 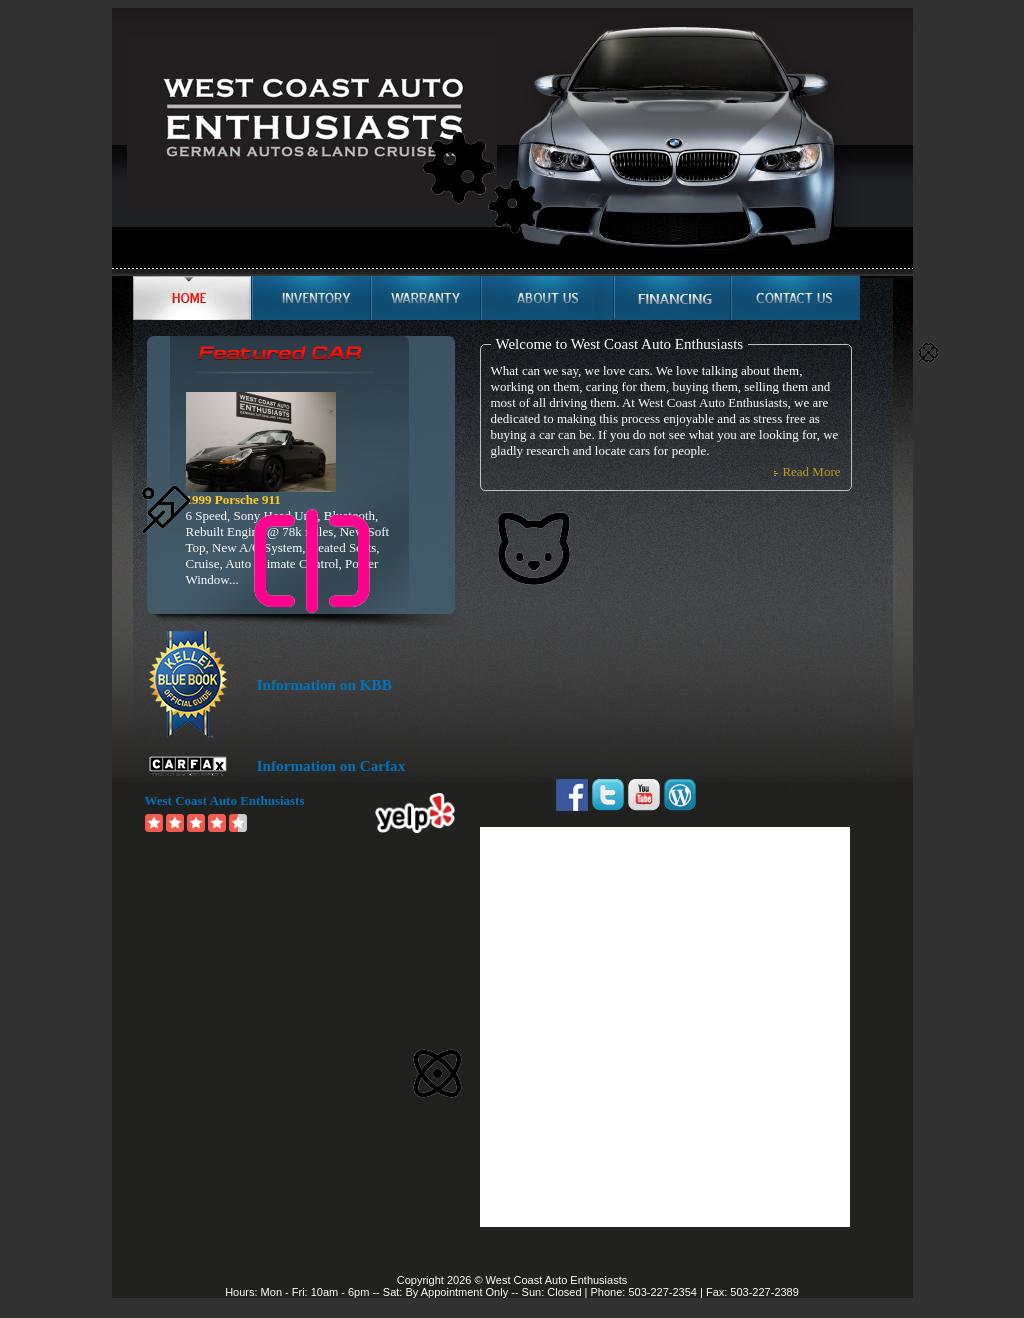 What do you see at coordinates (534, 549) in the screenshot?
I see `access pet-related features or settings` at bounding box center [534, 549].